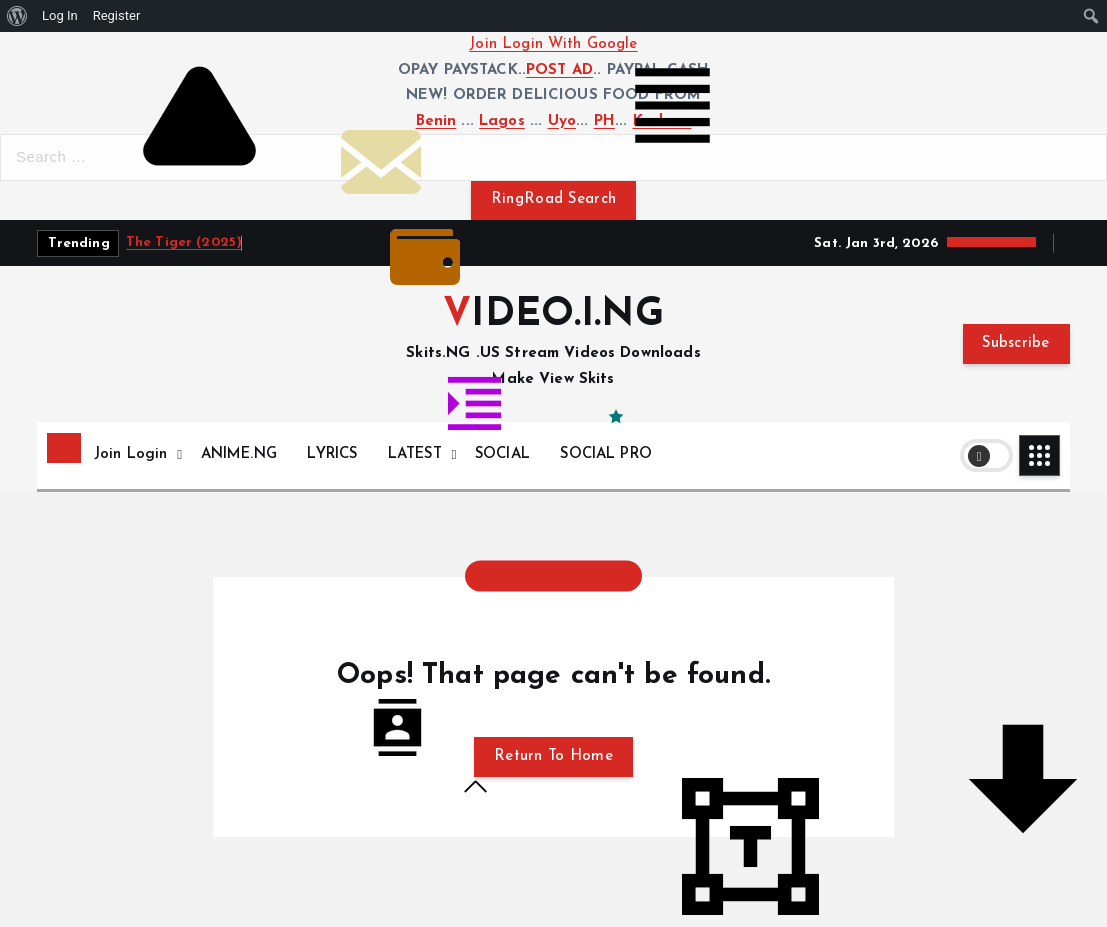  What do you see at coordinates (616, 417) in the screenshot?
I see `add item to favorites` at bounding box center [616, 417].